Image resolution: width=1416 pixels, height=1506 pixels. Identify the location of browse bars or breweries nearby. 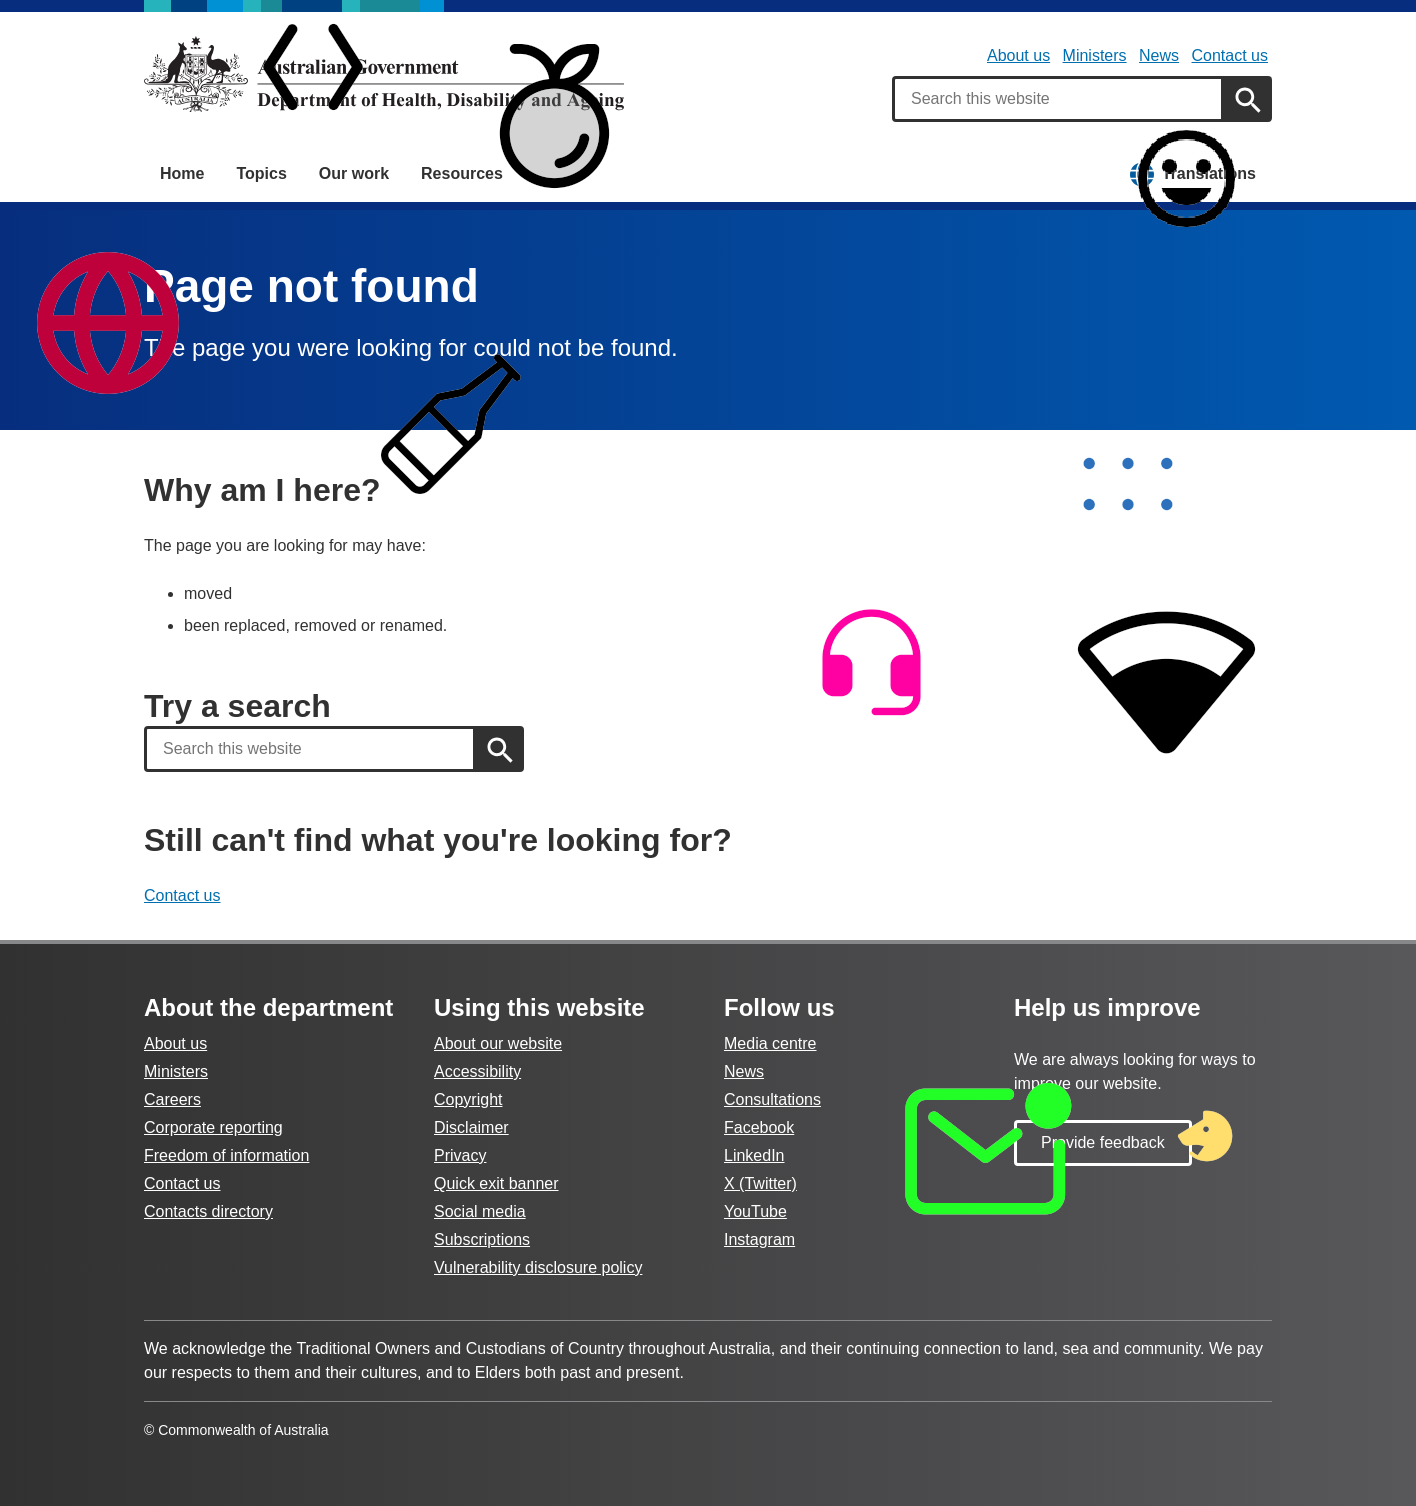
(448, 426).